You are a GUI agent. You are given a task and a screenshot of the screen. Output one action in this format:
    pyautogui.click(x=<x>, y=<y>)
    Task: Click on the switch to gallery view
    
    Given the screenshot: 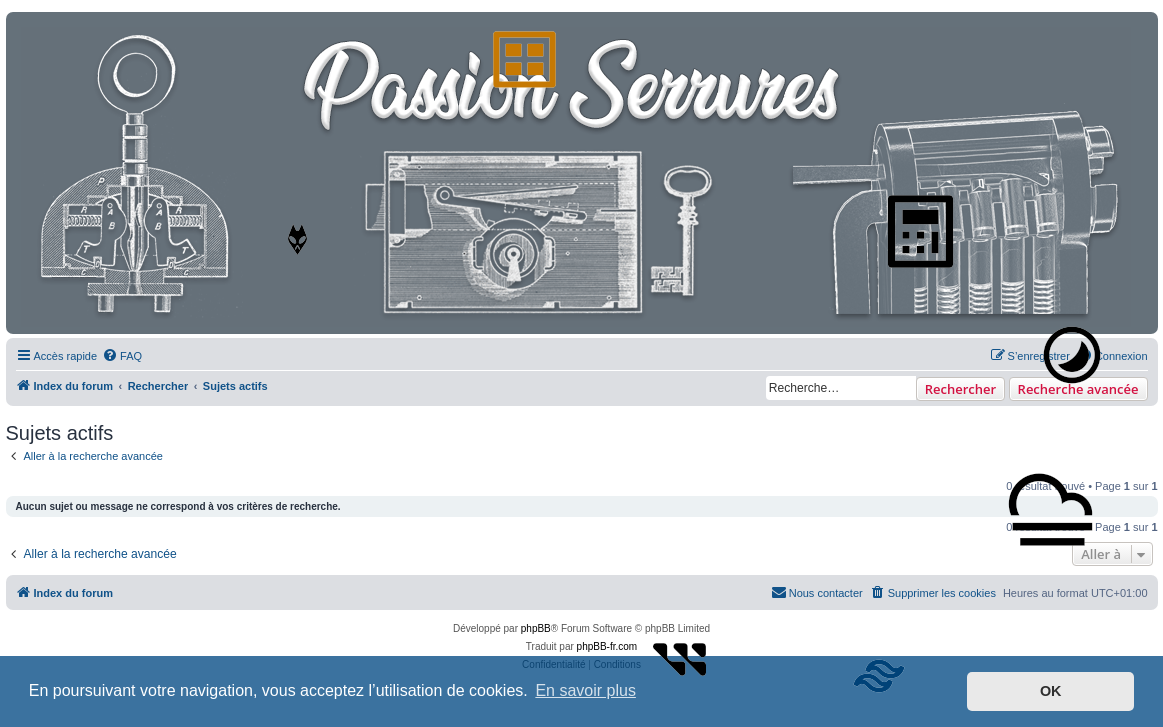 What is the action you would take?
    pyautogui.click(x=524, y=59)
    